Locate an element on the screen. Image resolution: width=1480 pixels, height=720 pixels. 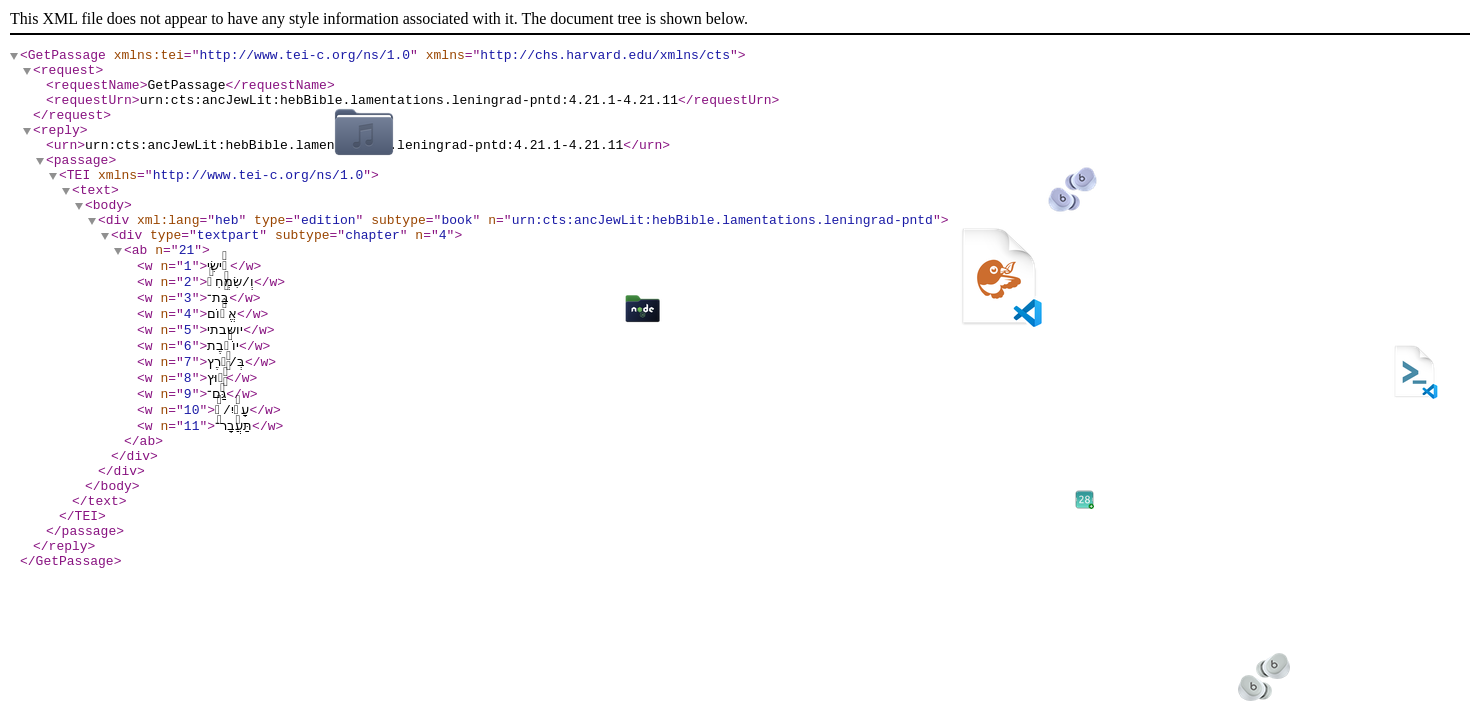
connect beats wireless earbuds via bluetooth is located at coordinates (1264, 677).